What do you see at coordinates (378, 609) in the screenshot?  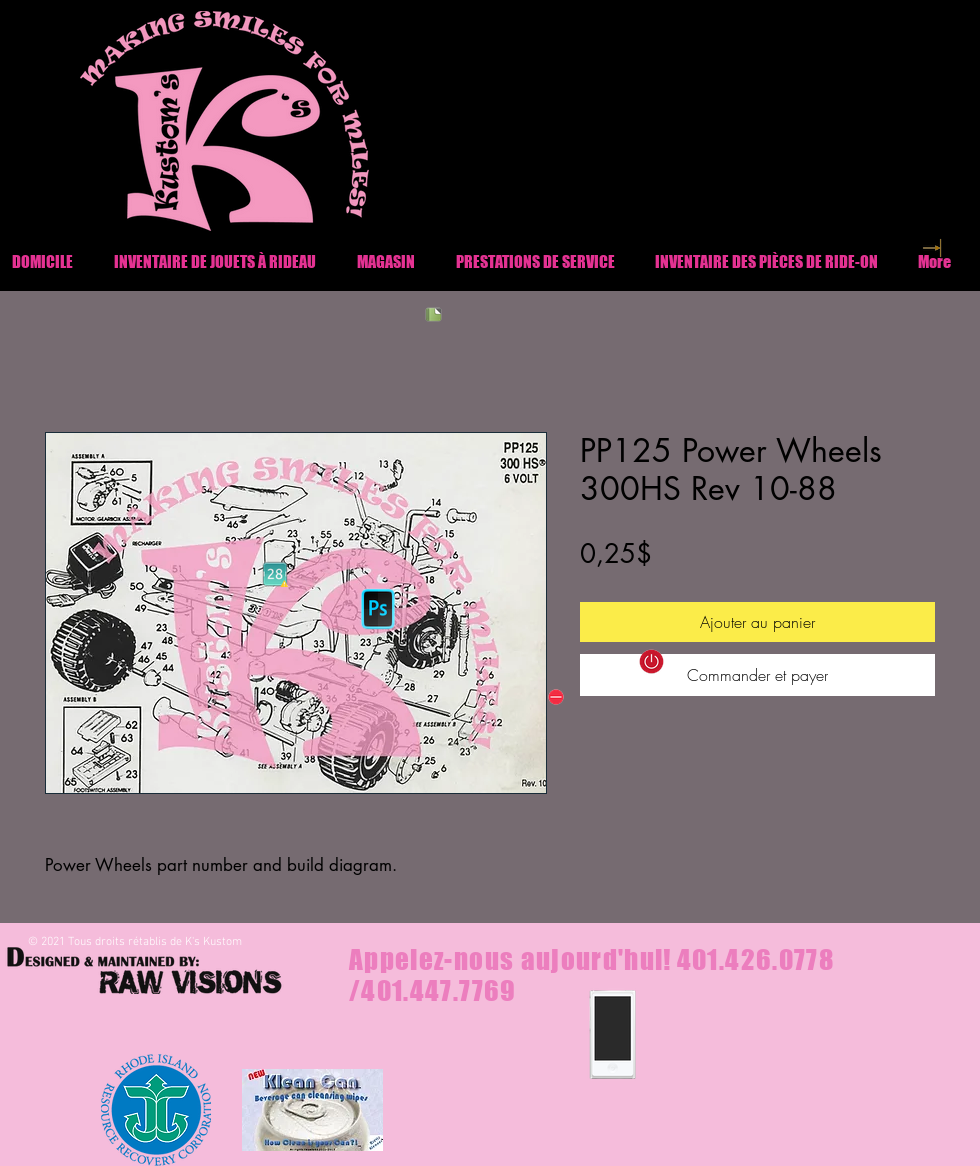 I see `adobe photoshop file type indicator` at bounding box center [378, 609].